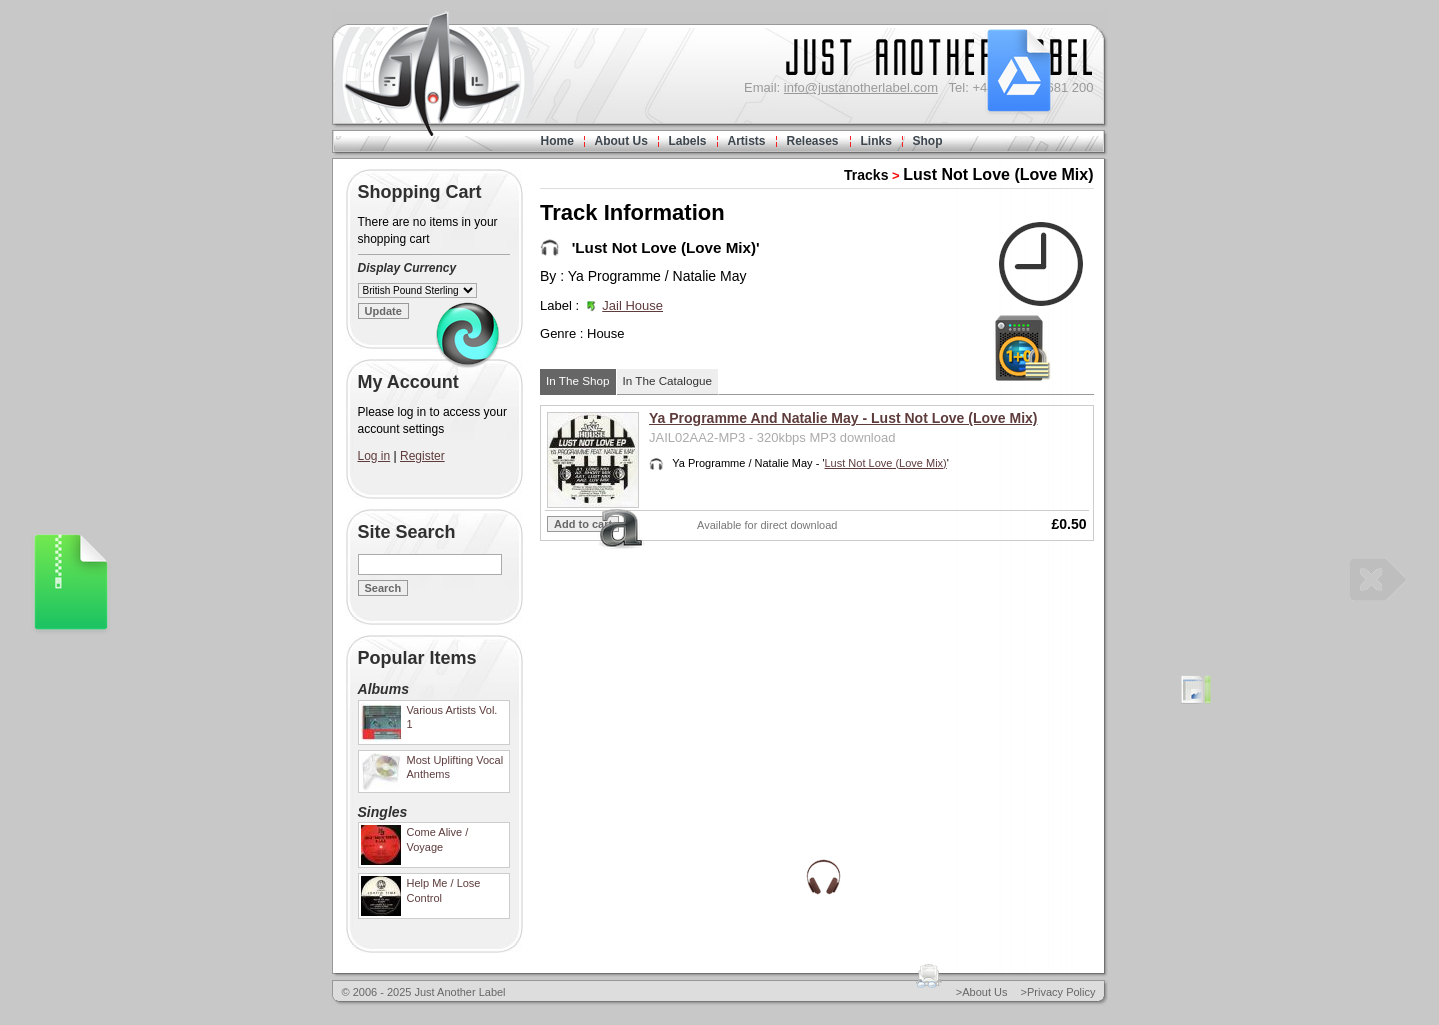 The height and width of the screenshot is (1025, 1439). Describe the element at coordinates (620, 528) in the screenshot. I see `apply bold formatting to selected text` at that location.